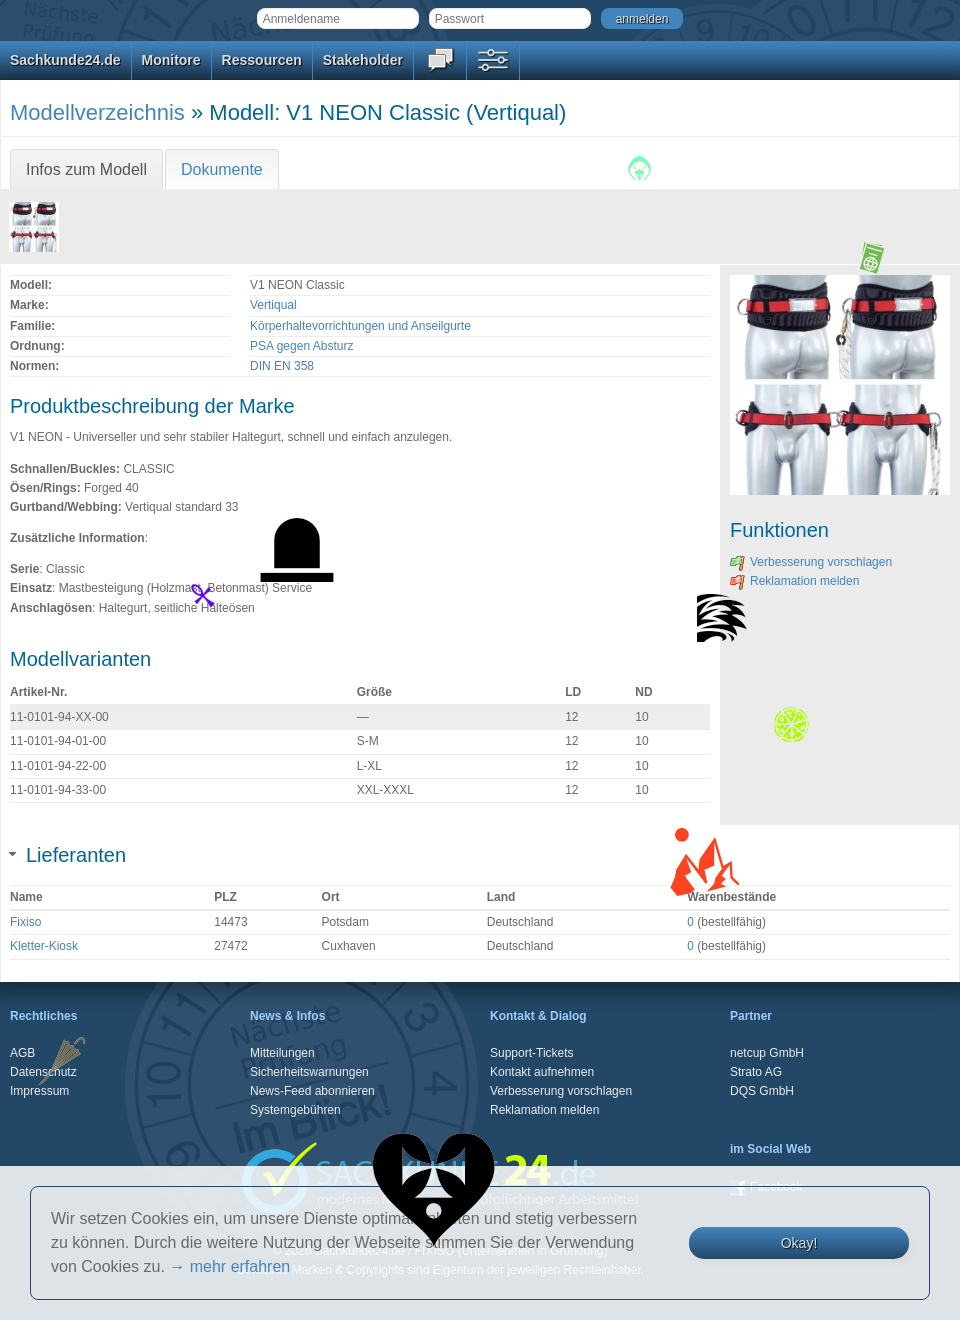 Image resolution: width=960 pixels, height=1320 pixels. I want to click on indicates royal or noble romance storyline, so click(434, 1190).